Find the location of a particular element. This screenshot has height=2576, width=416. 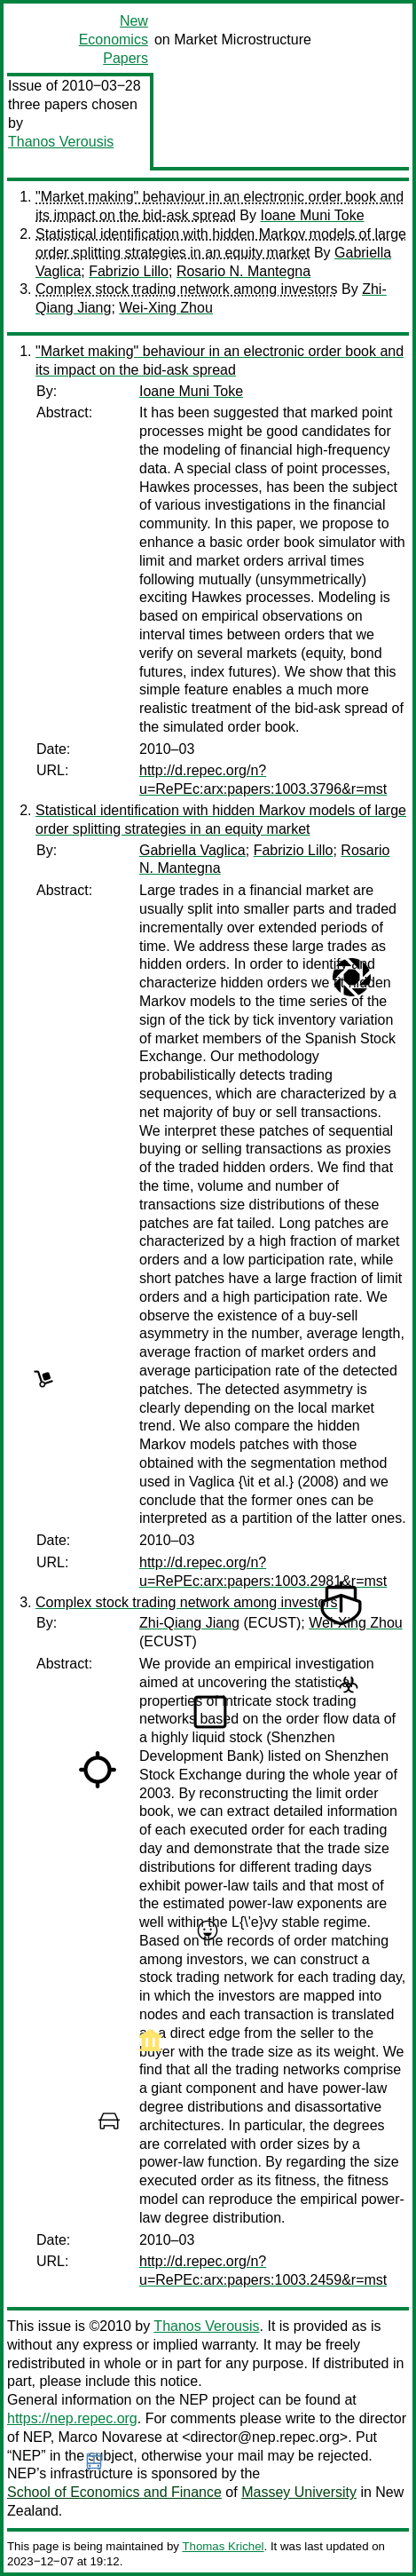

access boat or marine transportation options is located at coordinates (341, 1603).